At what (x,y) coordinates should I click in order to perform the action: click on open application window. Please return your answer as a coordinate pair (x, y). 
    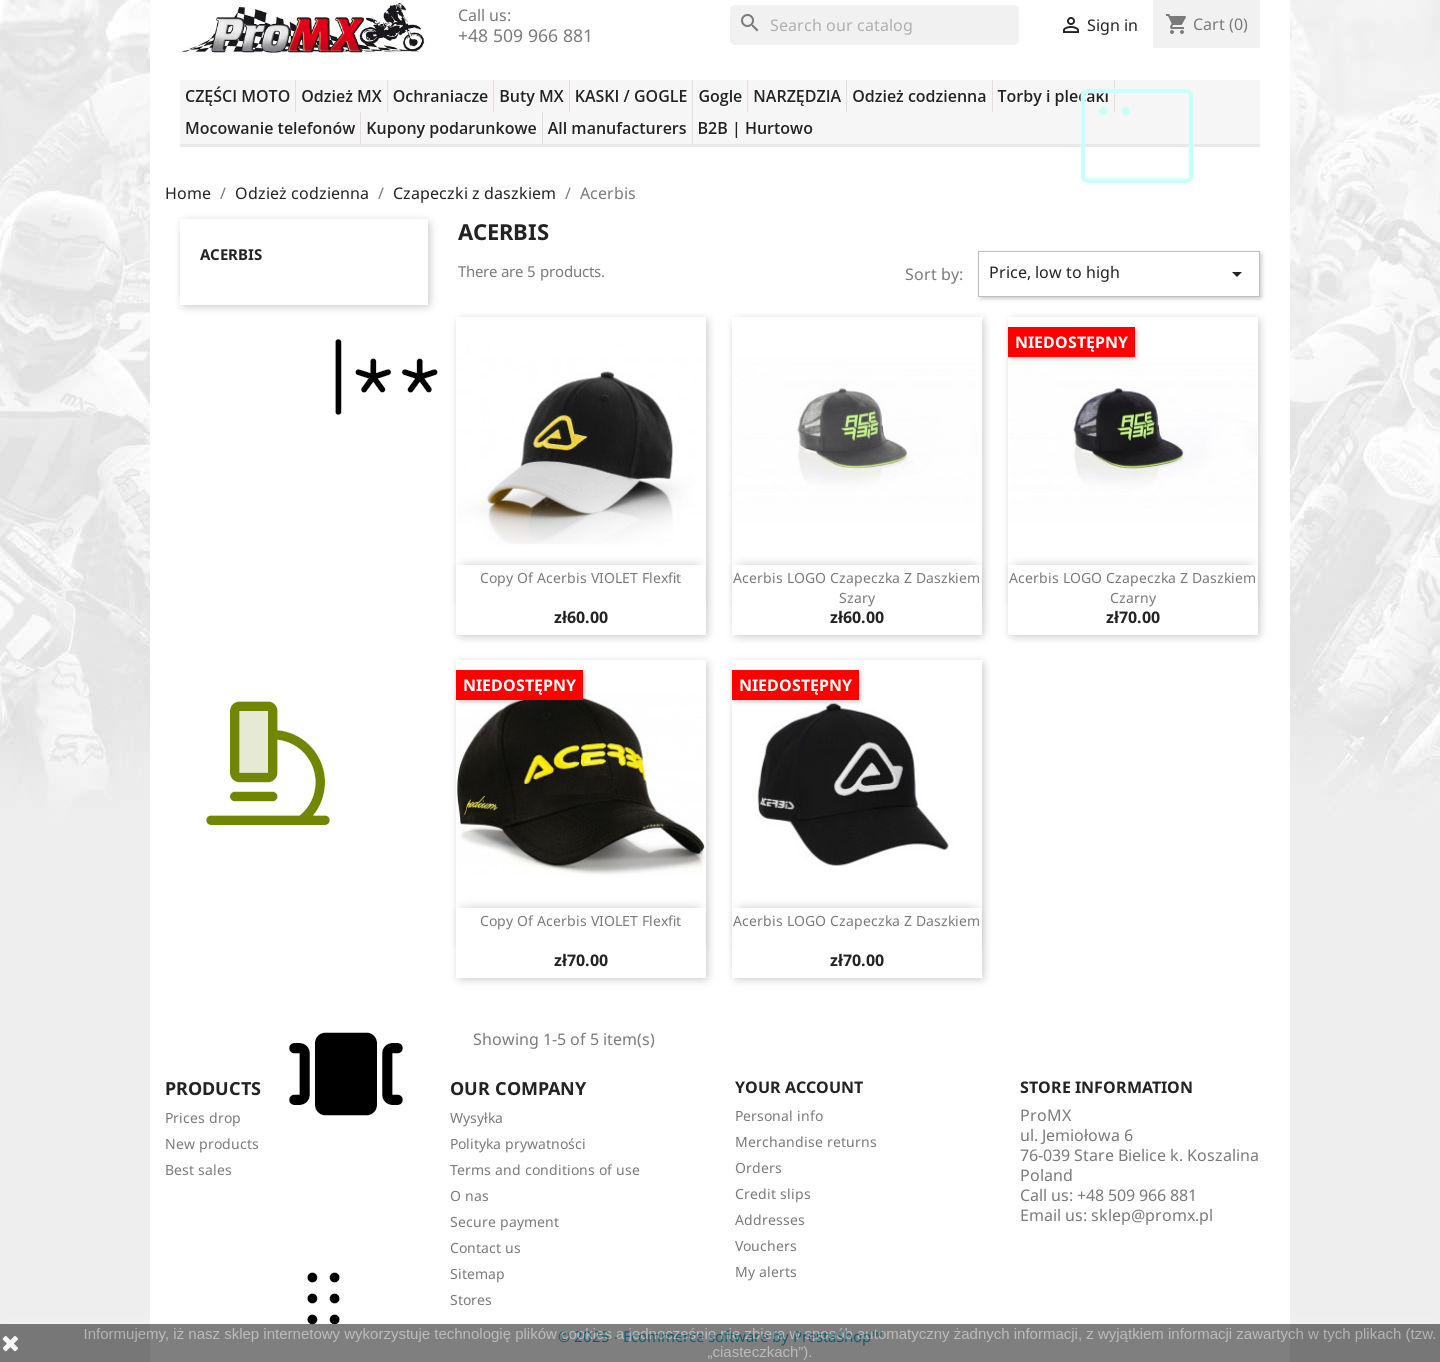
    Looking at the image, I should click on (1137, 136).